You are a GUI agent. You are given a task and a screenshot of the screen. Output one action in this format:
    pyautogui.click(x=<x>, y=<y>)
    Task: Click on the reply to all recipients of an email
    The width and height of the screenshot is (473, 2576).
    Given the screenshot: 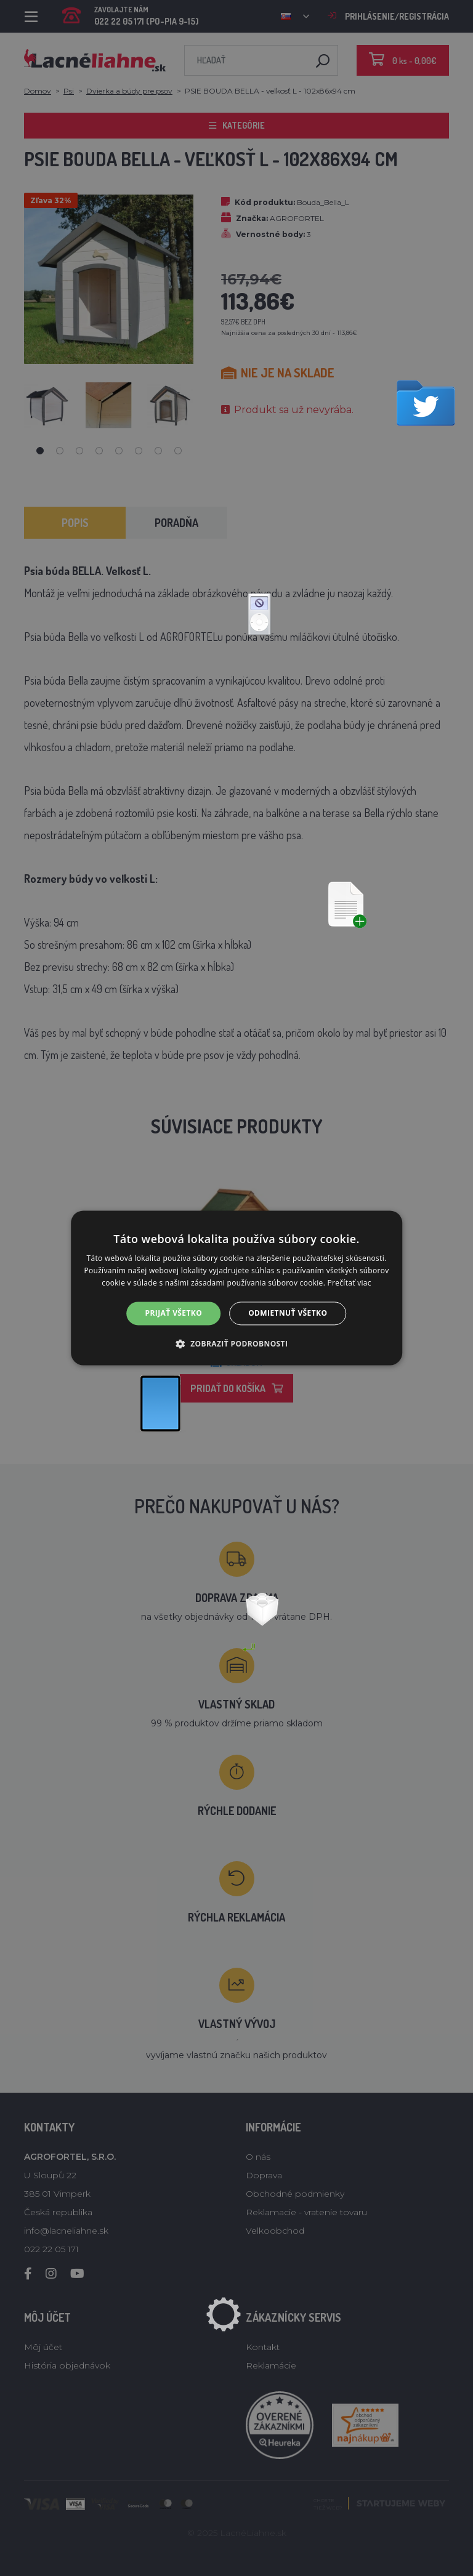 What is the action you would take?
    pyautogui.click(x=248, y=1646)
    